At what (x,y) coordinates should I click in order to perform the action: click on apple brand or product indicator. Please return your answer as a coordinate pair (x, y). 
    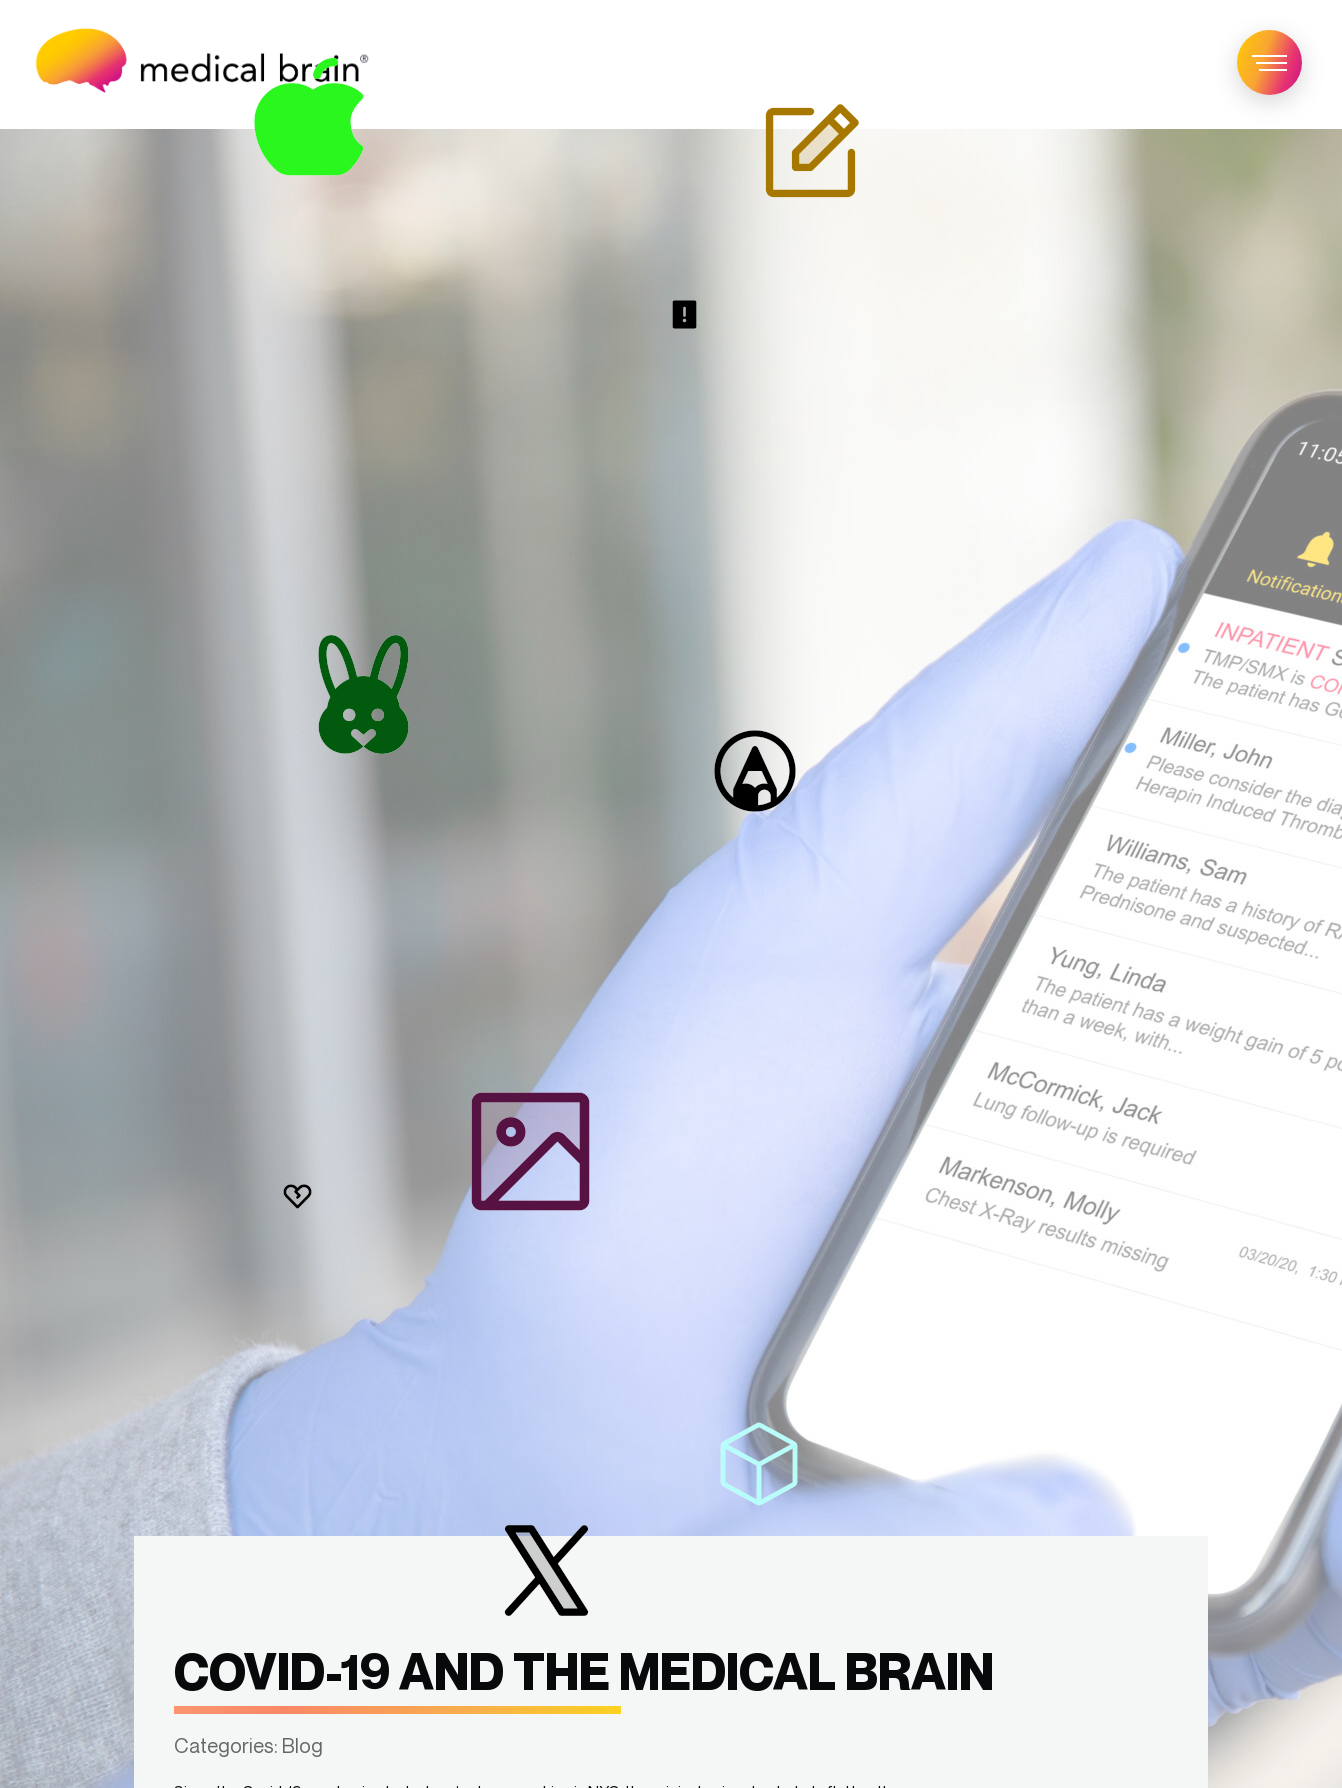
    Looking at the image, I should click on (313, 125).